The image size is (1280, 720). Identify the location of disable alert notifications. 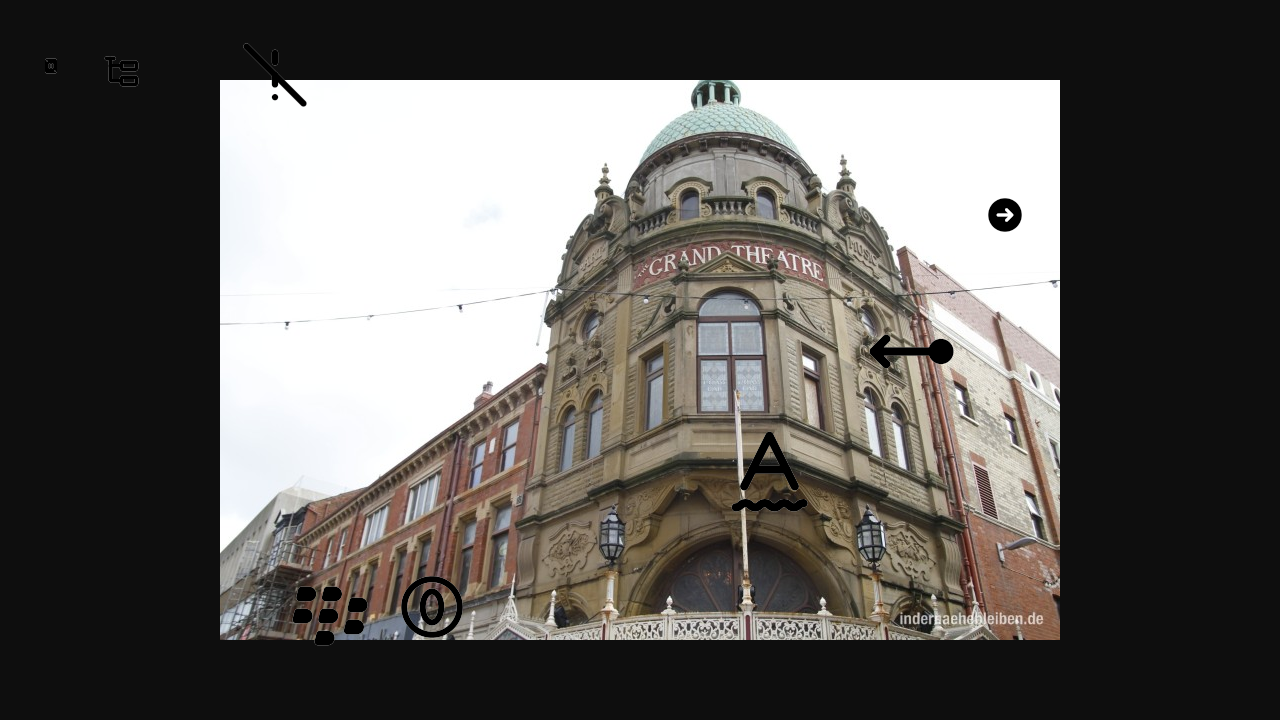
(275, 75).